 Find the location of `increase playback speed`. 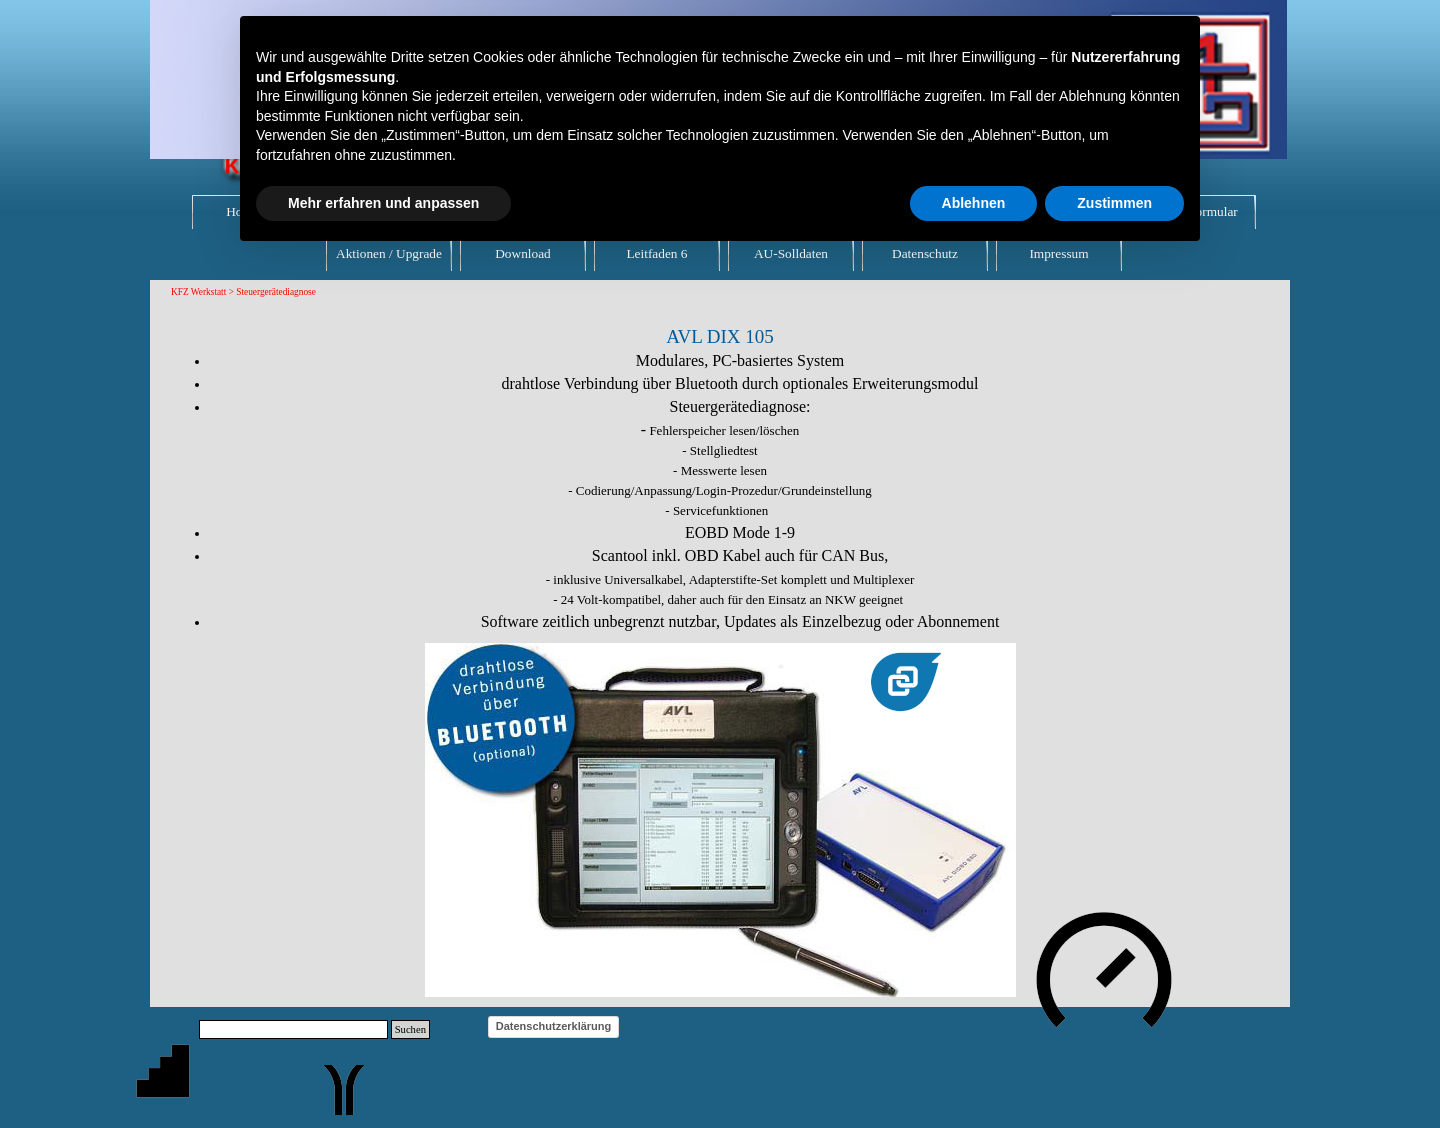

increase playback speed is located at coordinates (1104, 973).